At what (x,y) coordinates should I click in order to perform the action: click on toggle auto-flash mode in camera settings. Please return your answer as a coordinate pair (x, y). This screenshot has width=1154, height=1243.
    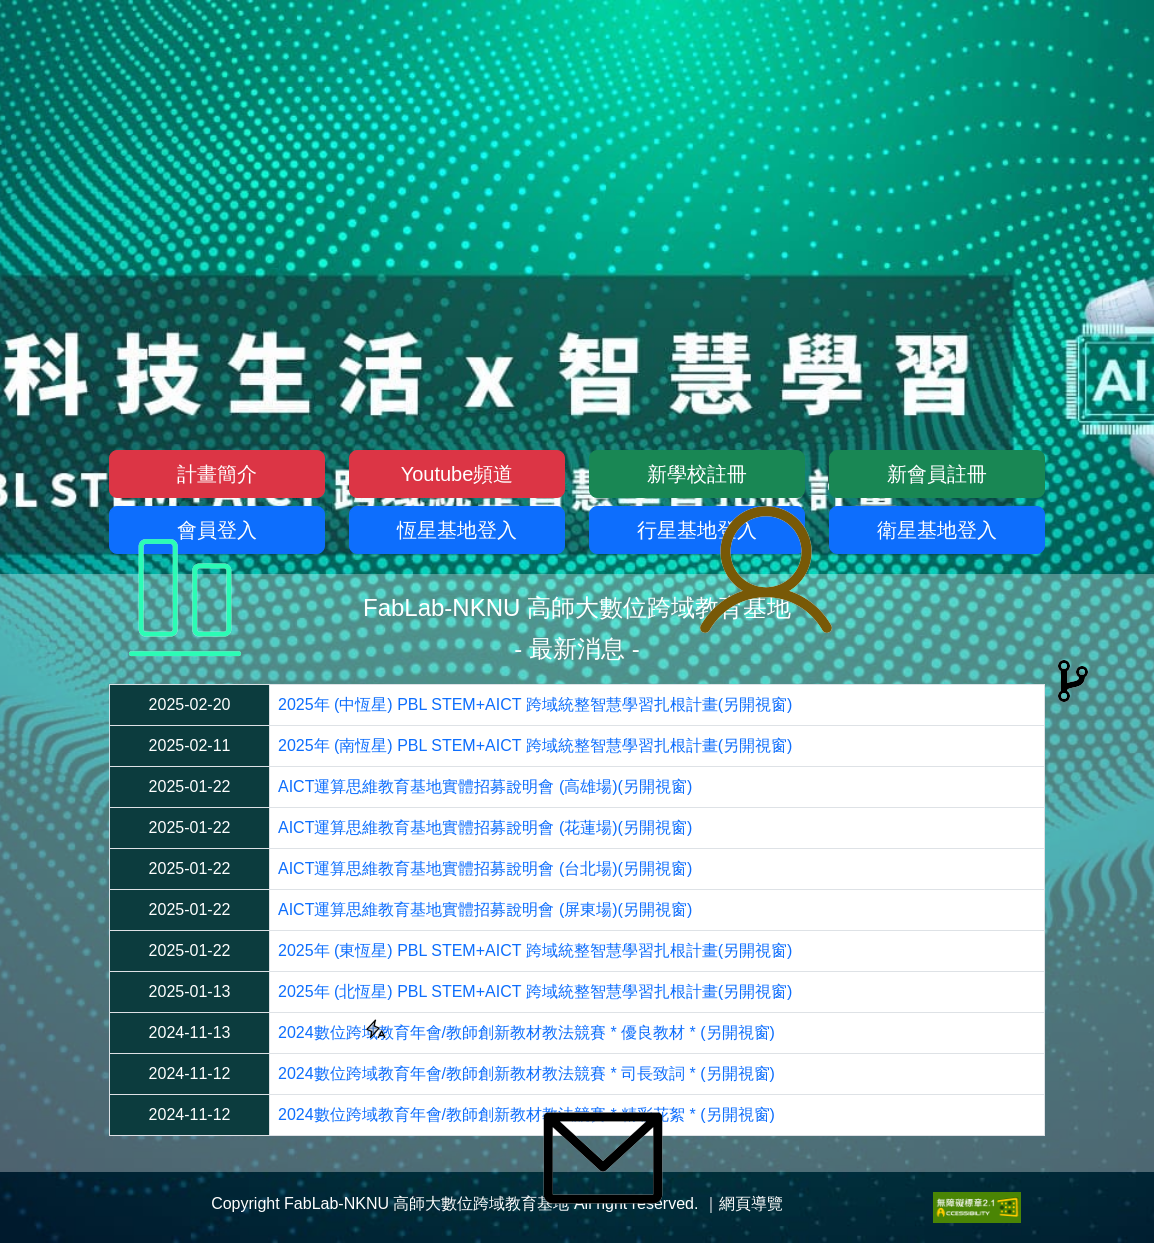
    Looking at the image, I should click on (375, 1029).